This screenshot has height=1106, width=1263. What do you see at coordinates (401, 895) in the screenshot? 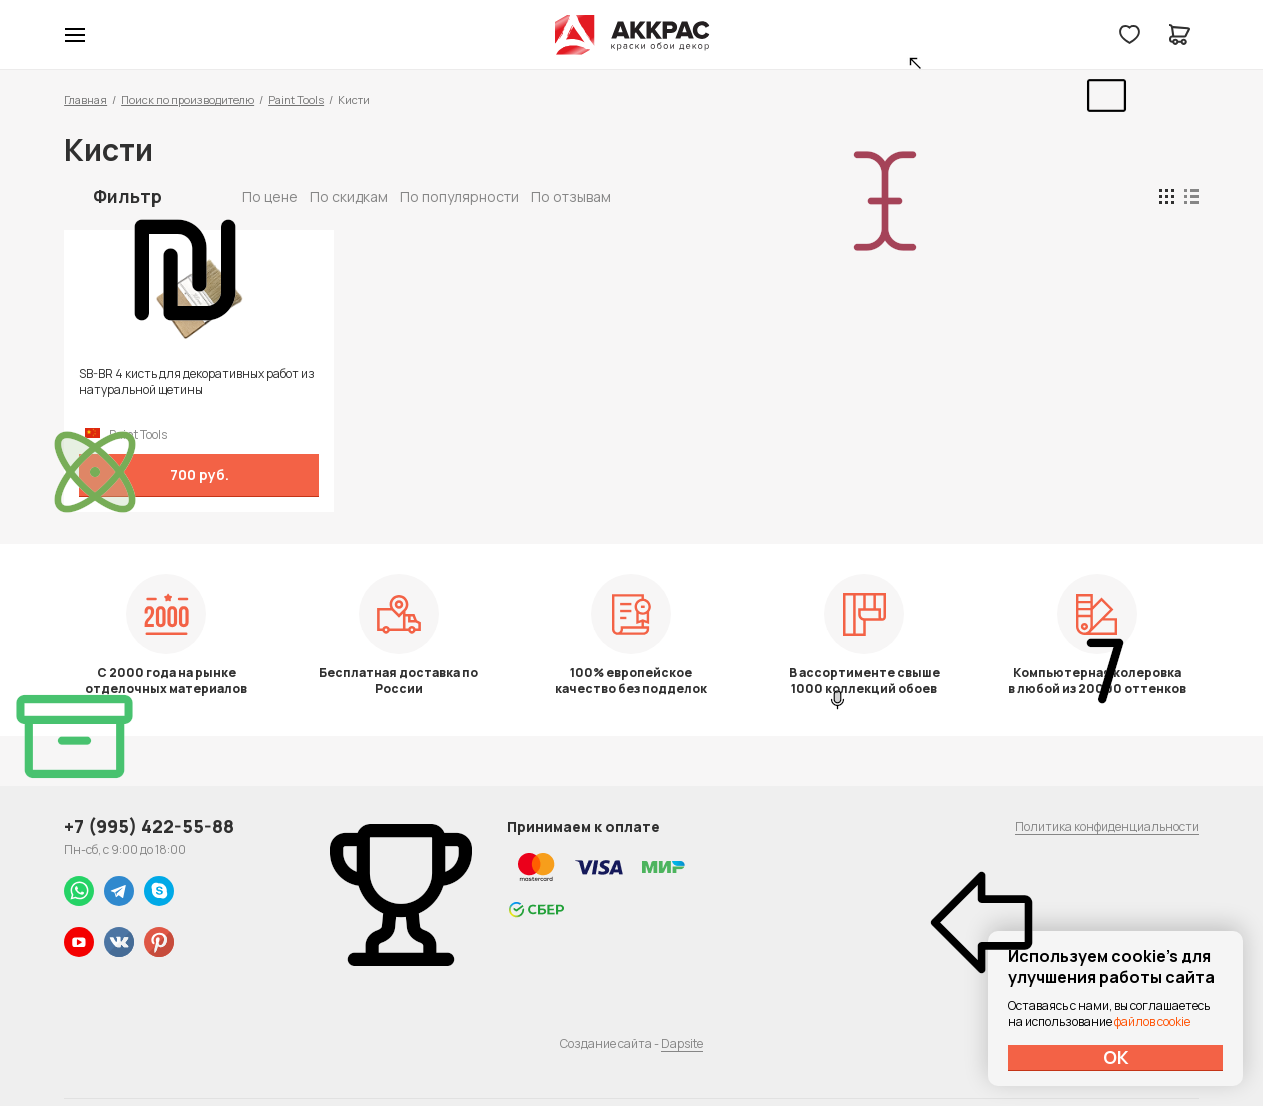
I see `view achievements or awards` at bounding box center [401, 895].